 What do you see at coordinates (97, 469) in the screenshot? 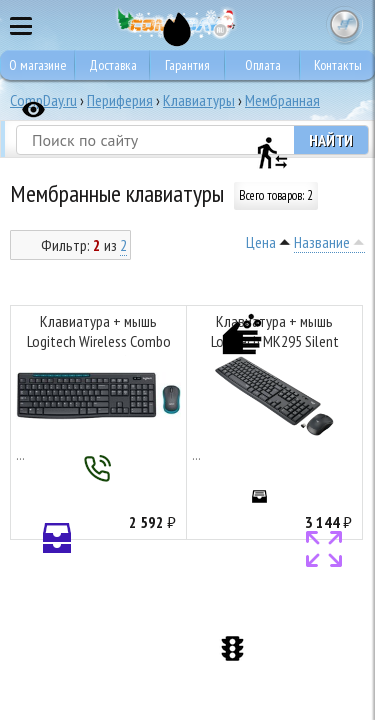
I see `make a phone call` at bounding box center [97, 469].